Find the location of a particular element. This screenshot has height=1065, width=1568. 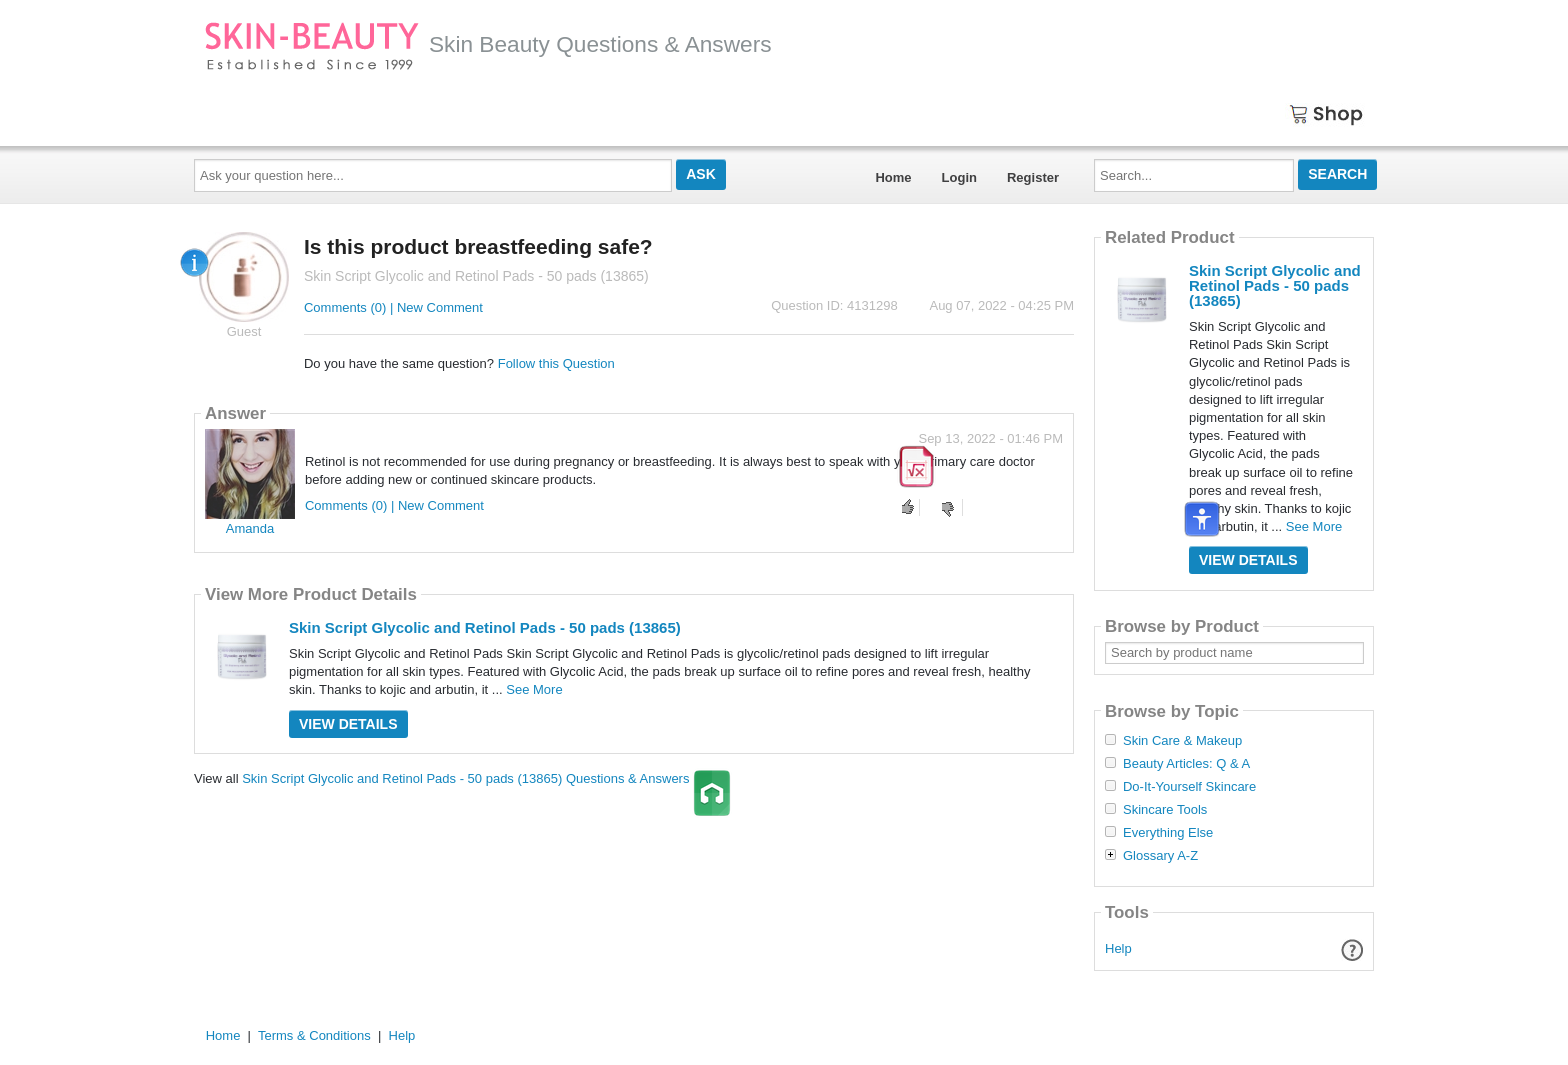

an LMMS music project file is located at coordinates (712, 793).